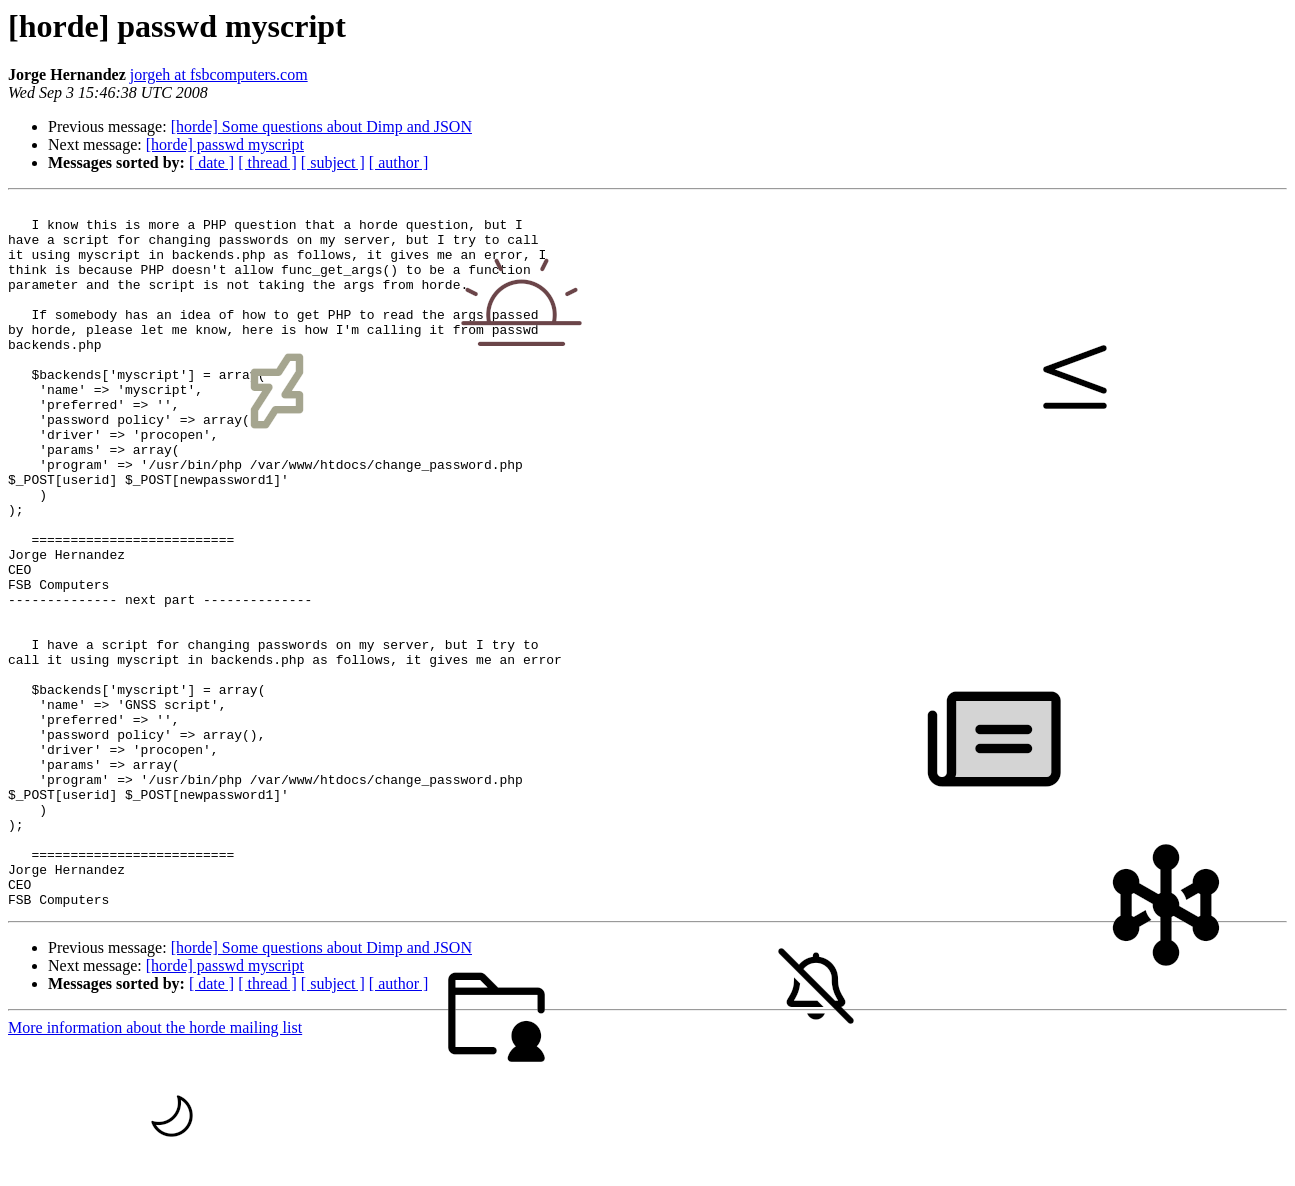 This screenshot has width=1295, height=1186. I want to click on toggle sunrise or sunset display mode, so click(521, 306).